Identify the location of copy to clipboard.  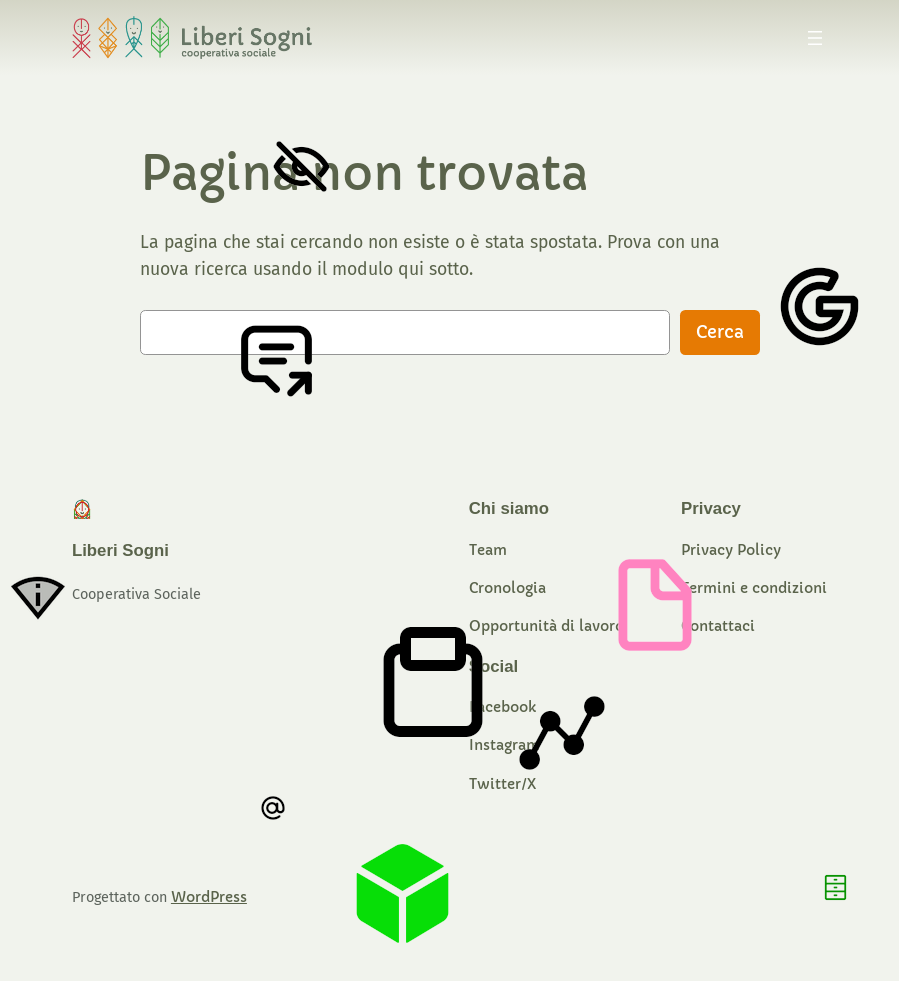
(433, 682).